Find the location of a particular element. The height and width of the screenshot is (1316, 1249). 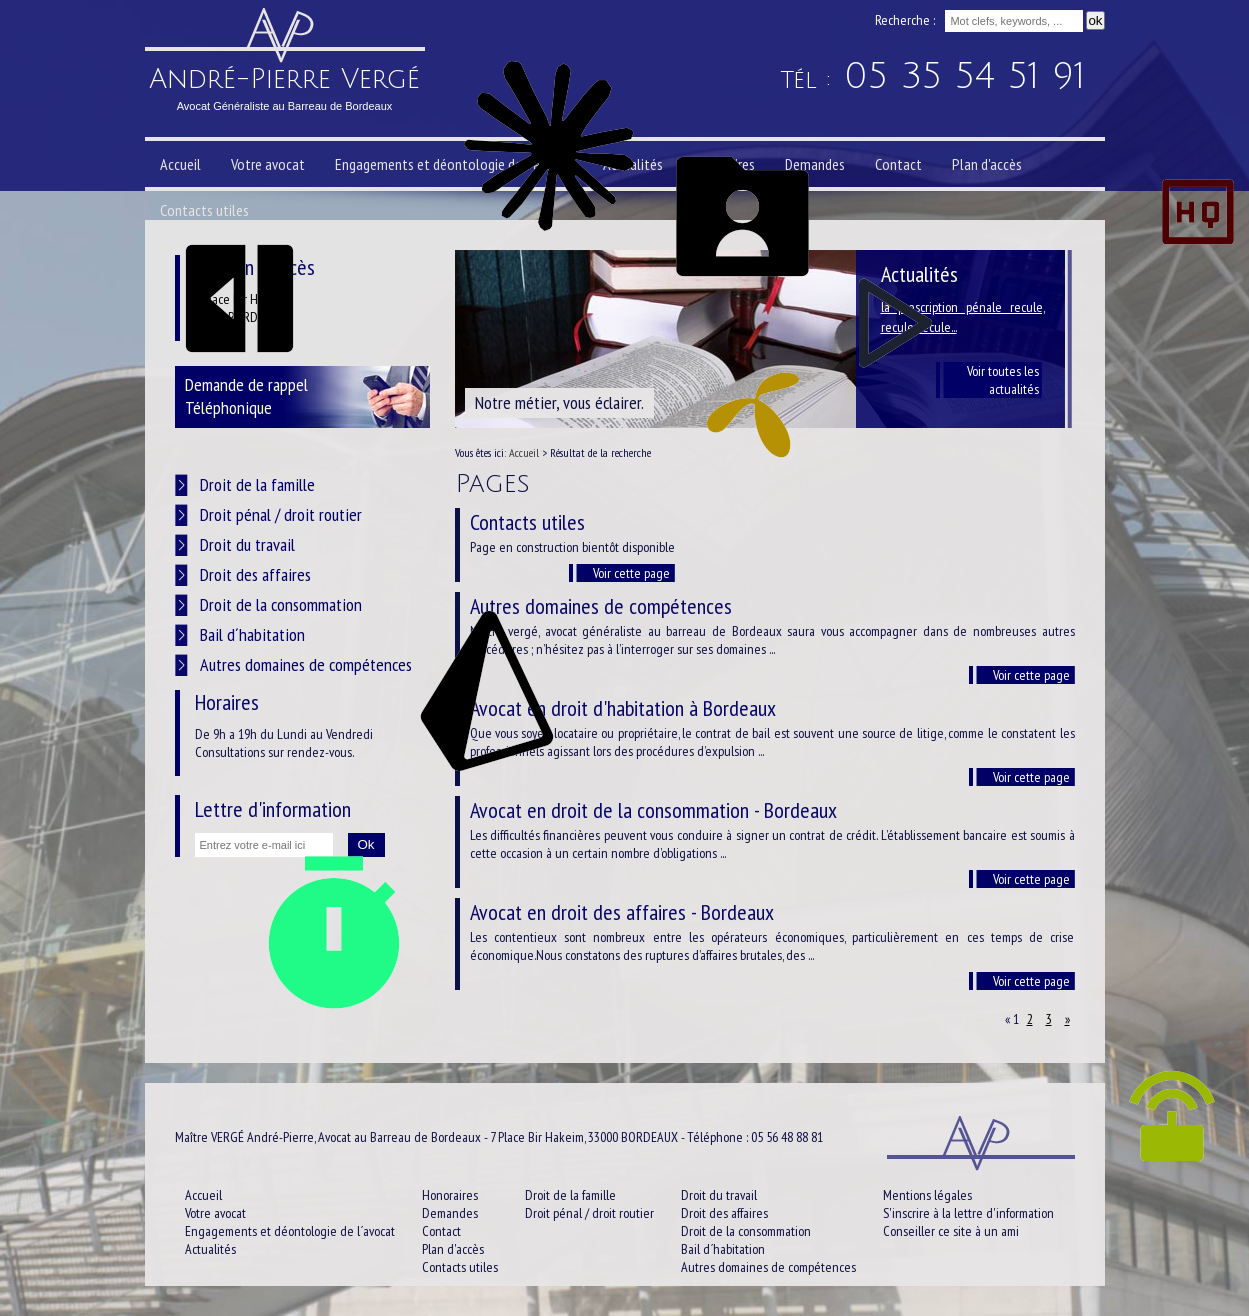

open the Claude AI assistant app is located at coordinates (549, 146).